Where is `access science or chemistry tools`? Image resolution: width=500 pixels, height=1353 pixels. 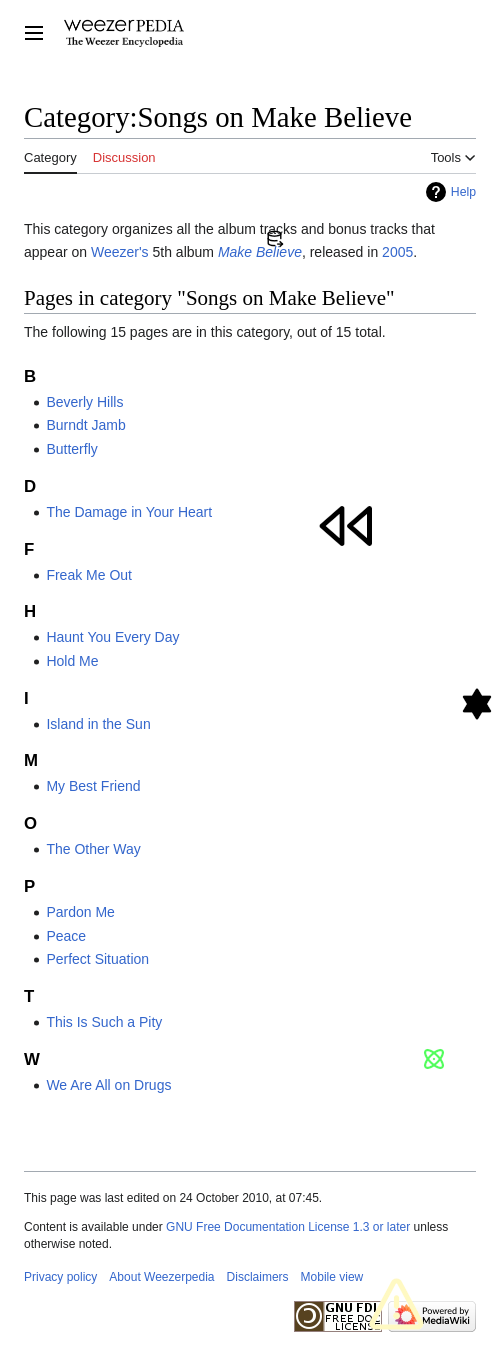 access science or chemistry tools is located at coordinates (434, 1059).